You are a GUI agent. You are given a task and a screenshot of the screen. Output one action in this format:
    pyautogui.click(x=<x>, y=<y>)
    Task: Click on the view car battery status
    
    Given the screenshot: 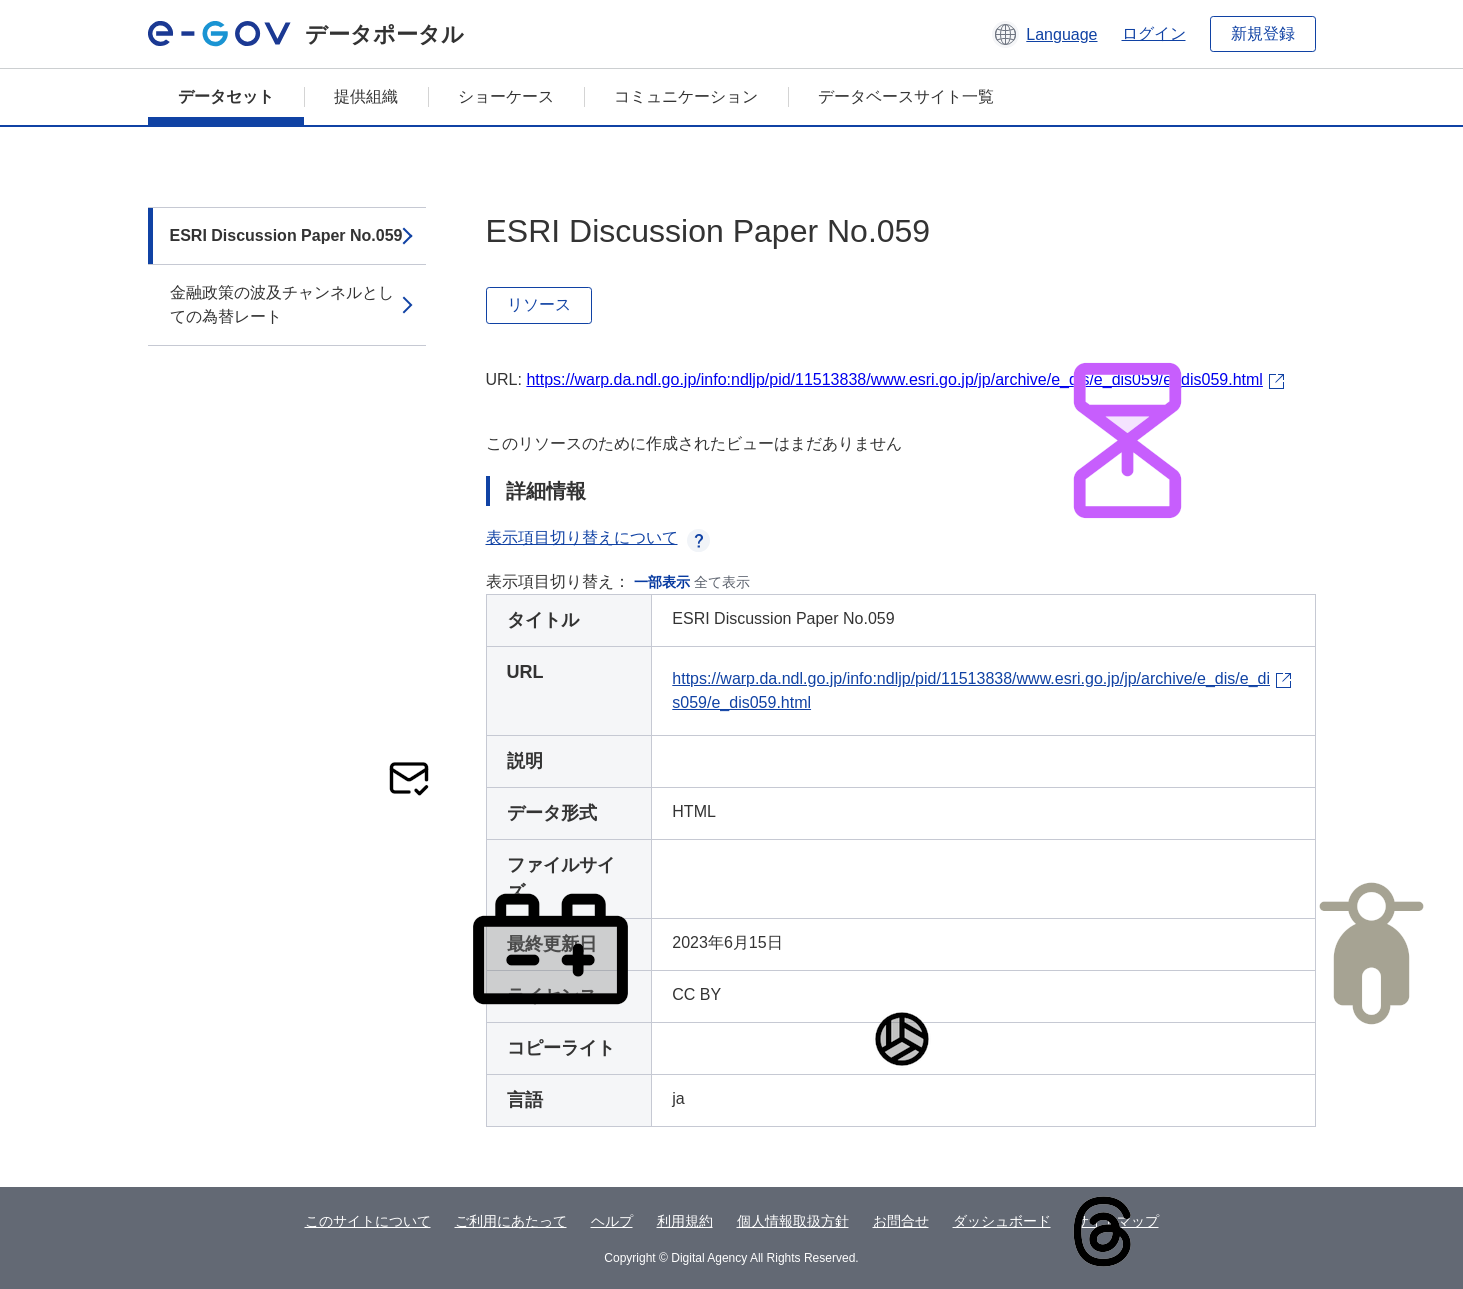 What is the action you would take?
    pyautogui.click(x=550, y=954)
    